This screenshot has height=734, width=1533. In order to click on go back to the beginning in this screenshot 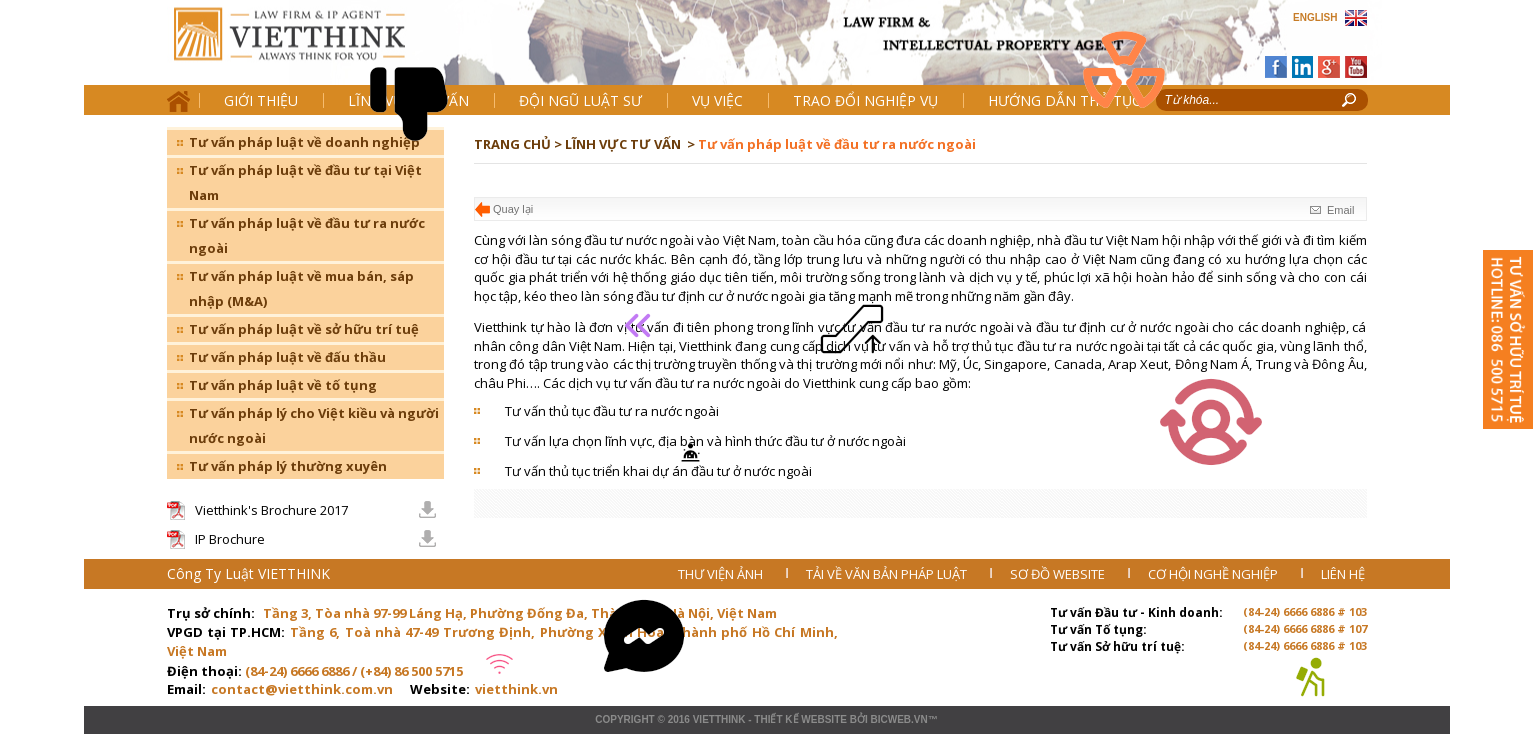, I will do `click(638, 325)`.